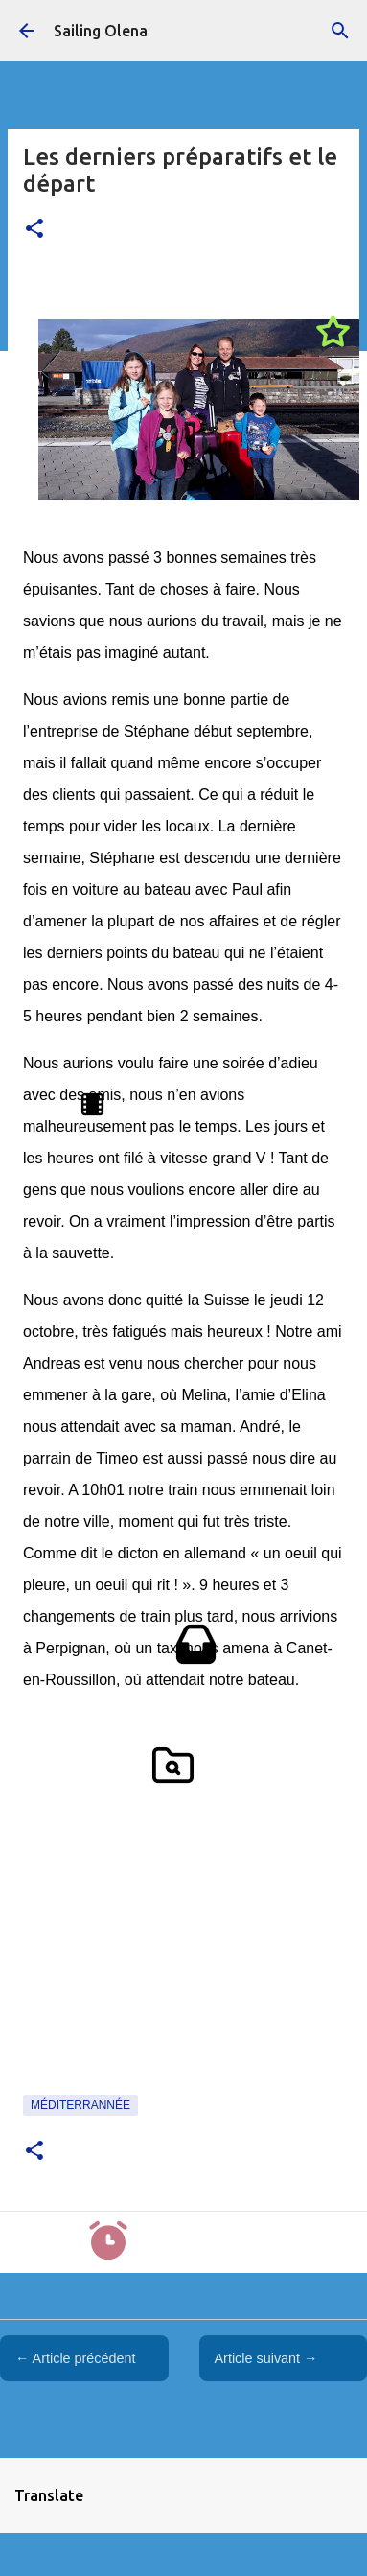 The image size is (367, 2576). What do you see at coordinates (333, 332) in the screenshot?
I see `add item to favorites` at bounding box center [333, 332].